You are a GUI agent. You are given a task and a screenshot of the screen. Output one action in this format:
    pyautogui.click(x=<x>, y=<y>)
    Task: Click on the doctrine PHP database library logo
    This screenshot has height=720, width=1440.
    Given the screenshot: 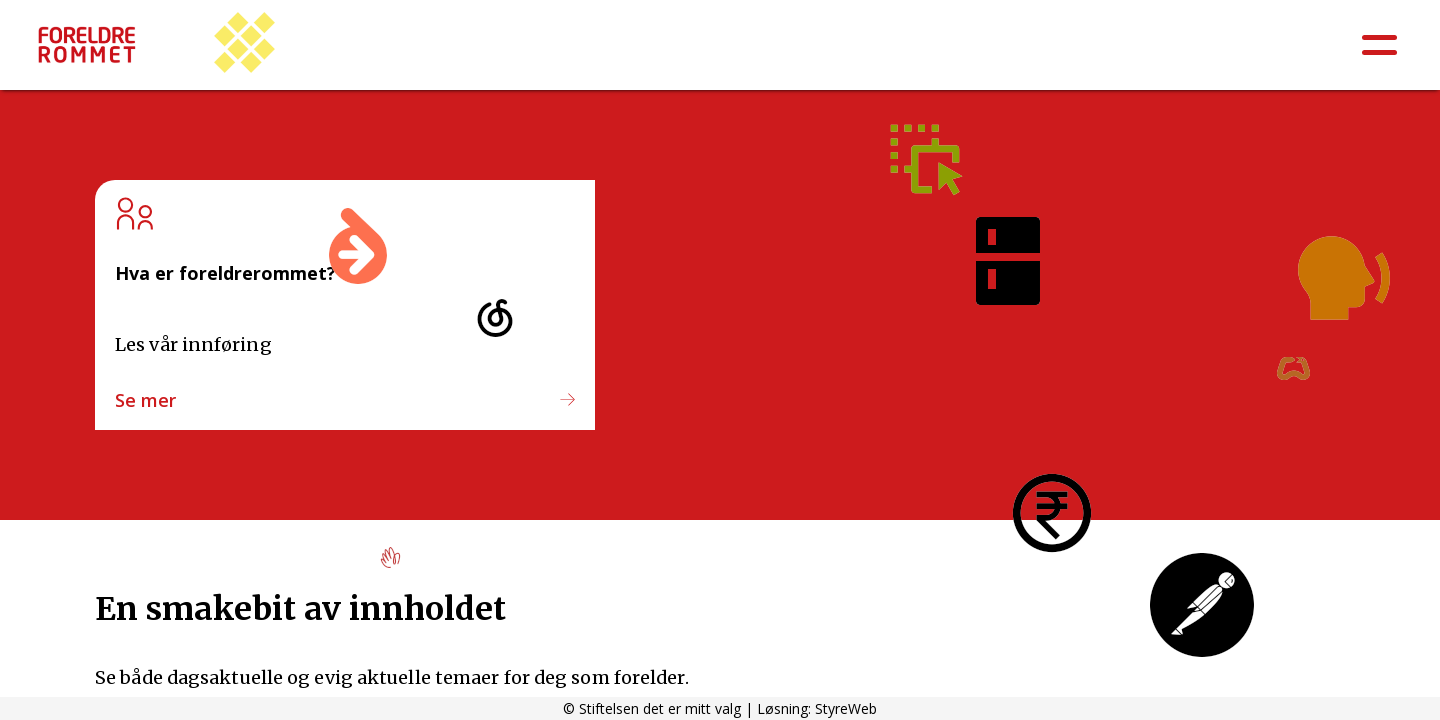 What is the action you would take?
    pyautogui.click(x=358, y=246)
    